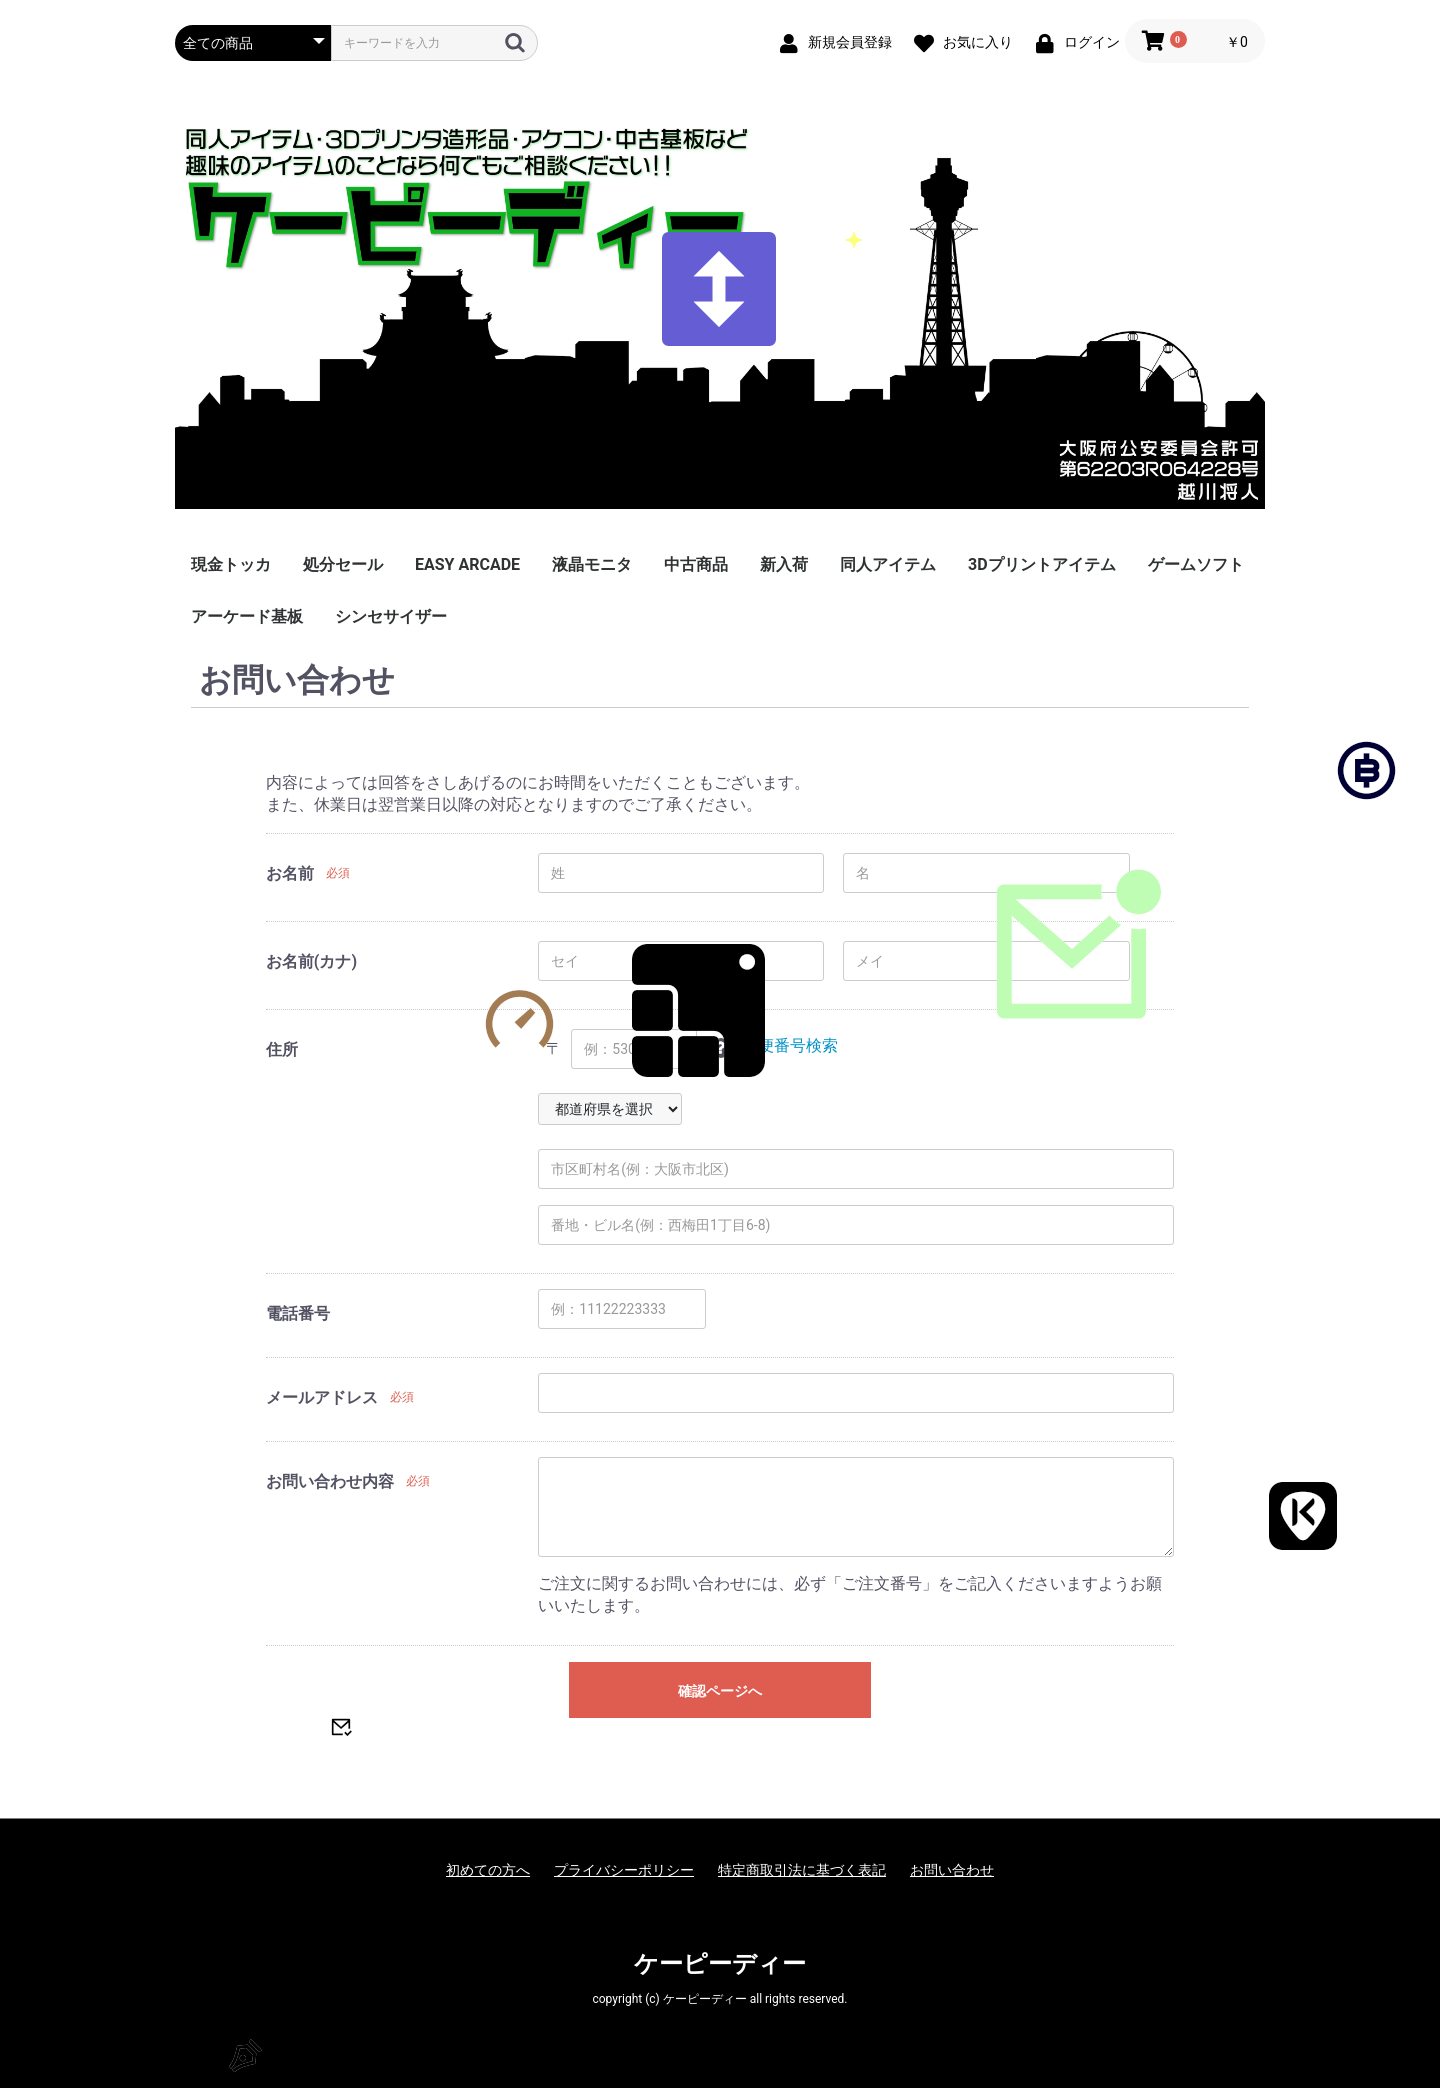 This screenshot has height=2088, width=1440. I want to click on open the klook travel booking app, so click(1303, 1516).